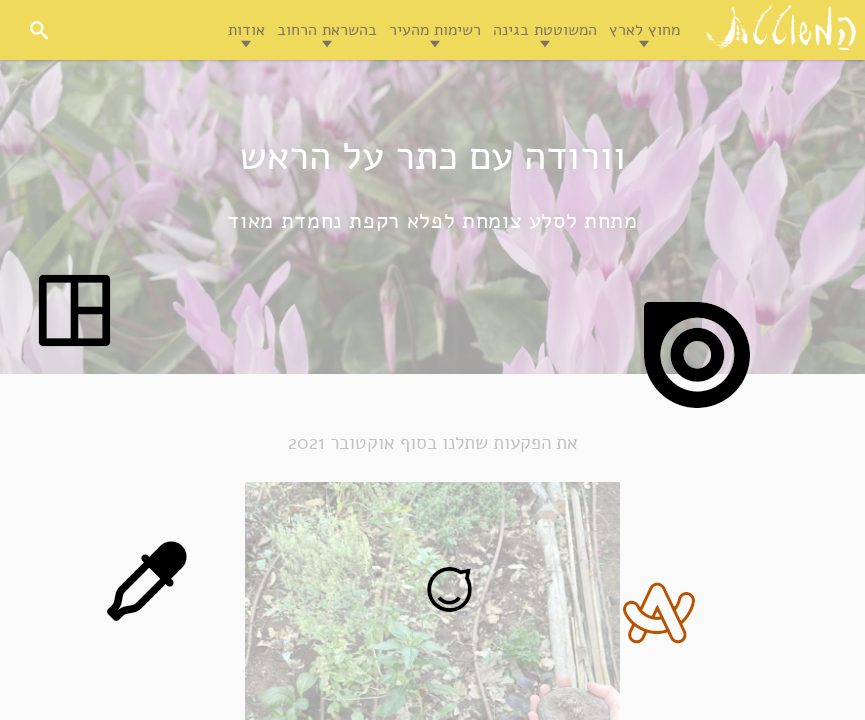 This screenshot has width=865, height=720. What do you see at coordinates (74, 310) in the screenshot?
I see `switch to grid layout view` at bounding box center [74, 310].